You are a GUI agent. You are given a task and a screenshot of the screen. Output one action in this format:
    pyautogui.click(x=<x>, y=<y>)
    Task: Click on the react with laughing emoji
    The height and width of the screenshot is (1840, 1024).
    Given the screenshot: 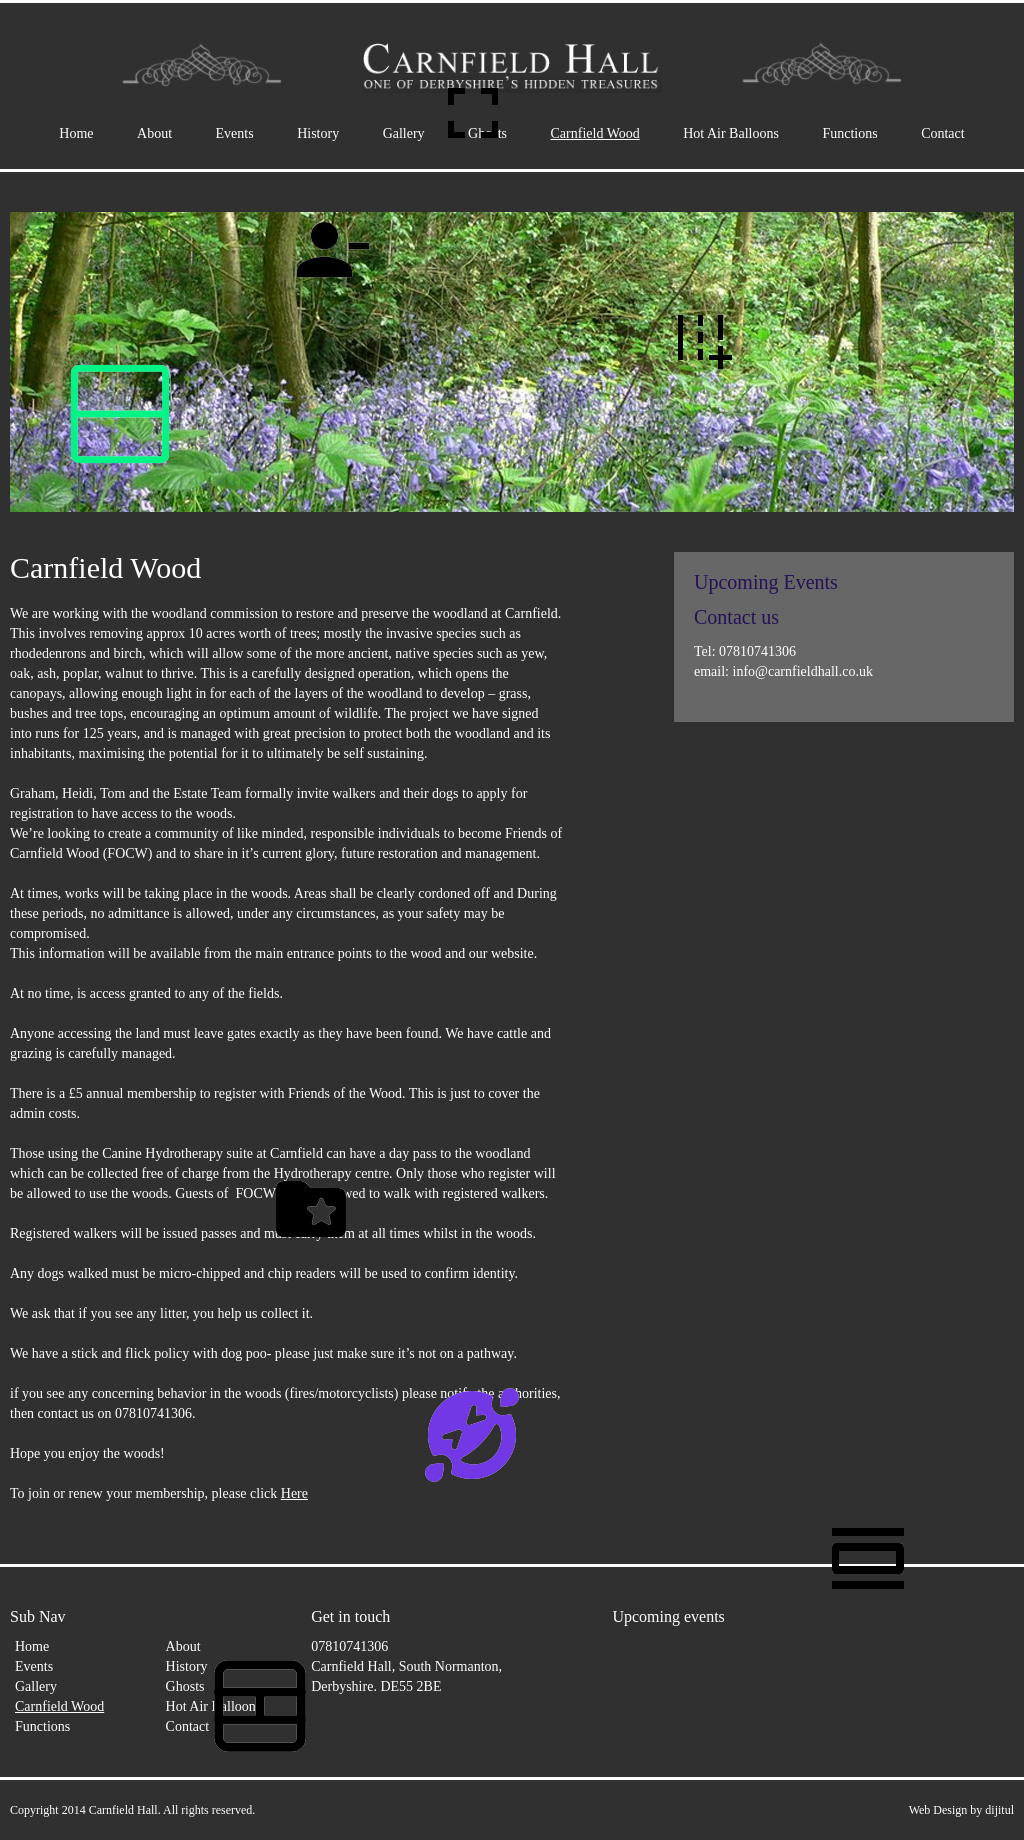 What is the action you would take?
    pyautogui.click(x=472, y=1435)
    